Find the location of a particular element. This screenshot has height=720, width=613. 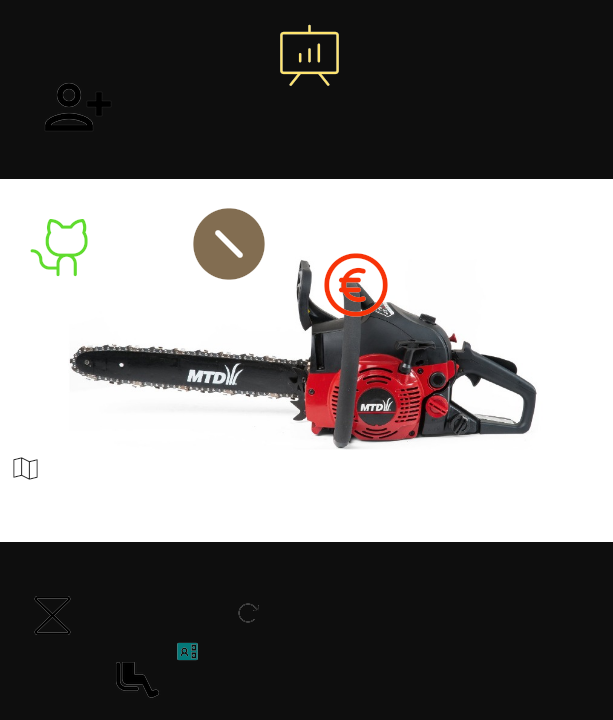

view presentation with chart data is located at coordinates (309, 56).